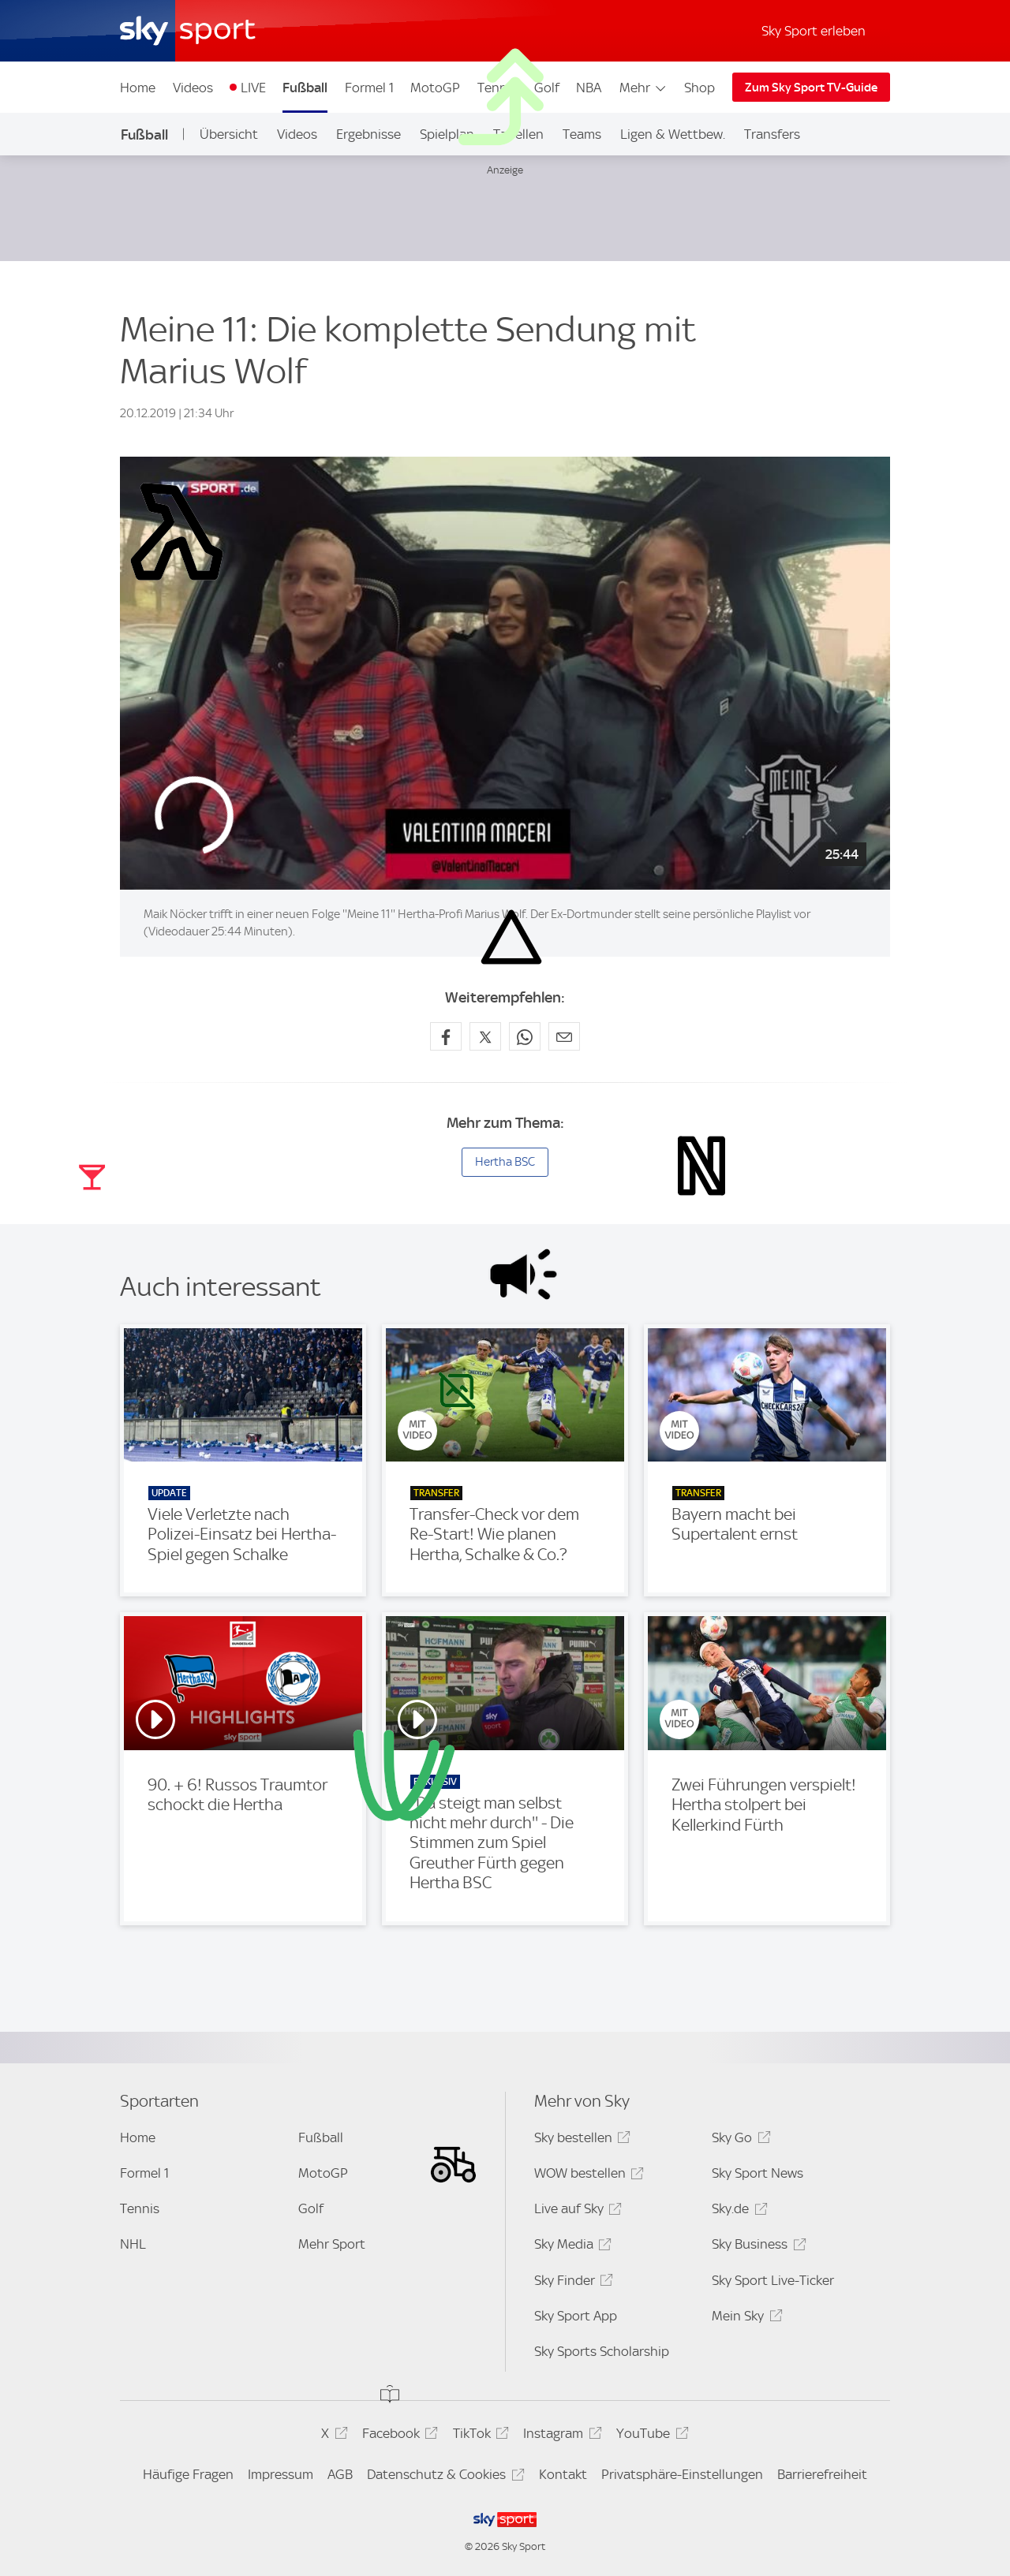 Image resolution: width=1010 pixels, height=2576 pixels. What do you see at coordinates (174, 532) in the screenshot?
I see `open LINQPad application` at bounding box center [174, 532].